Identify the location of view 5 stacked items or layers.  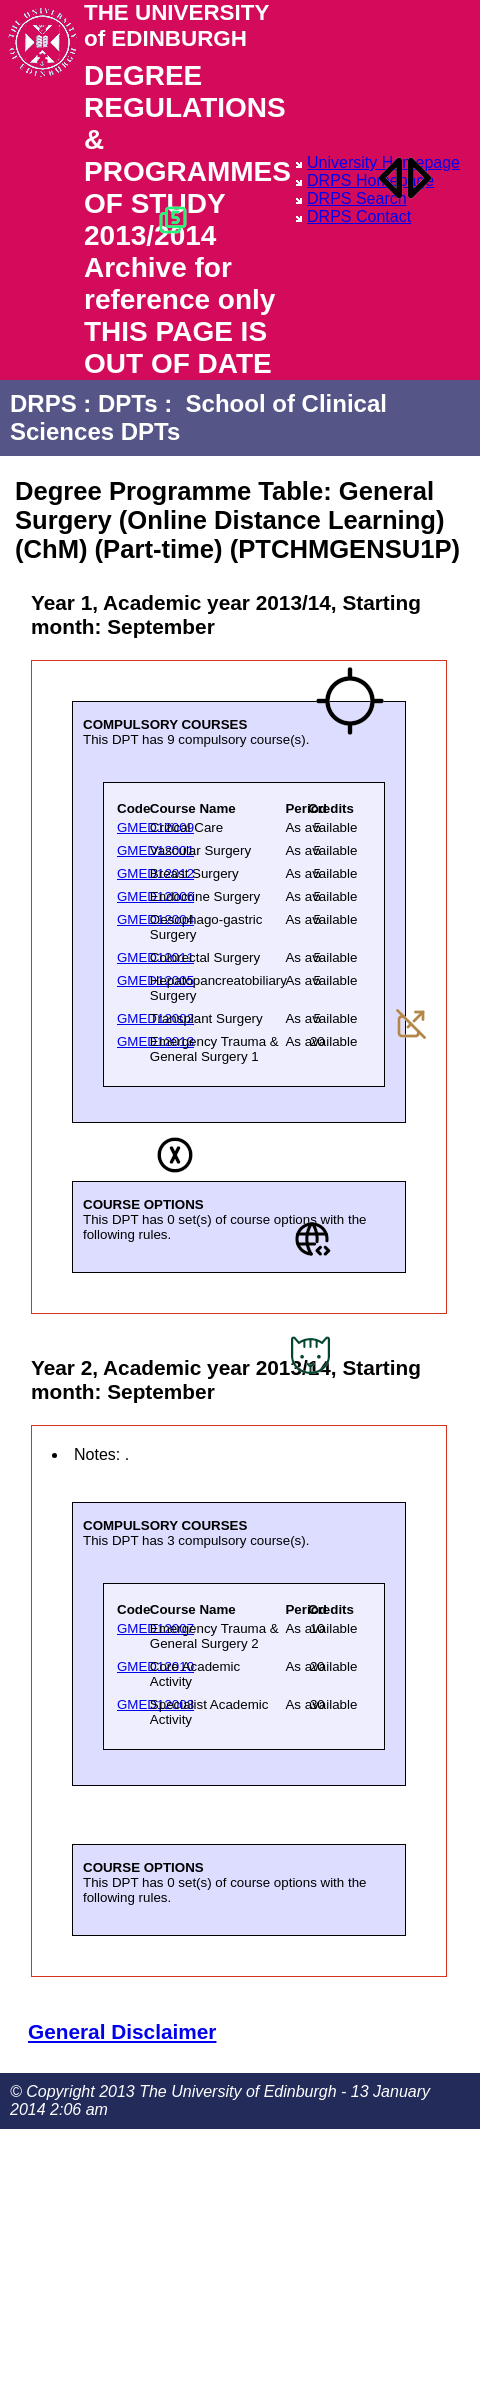
(173, 220).